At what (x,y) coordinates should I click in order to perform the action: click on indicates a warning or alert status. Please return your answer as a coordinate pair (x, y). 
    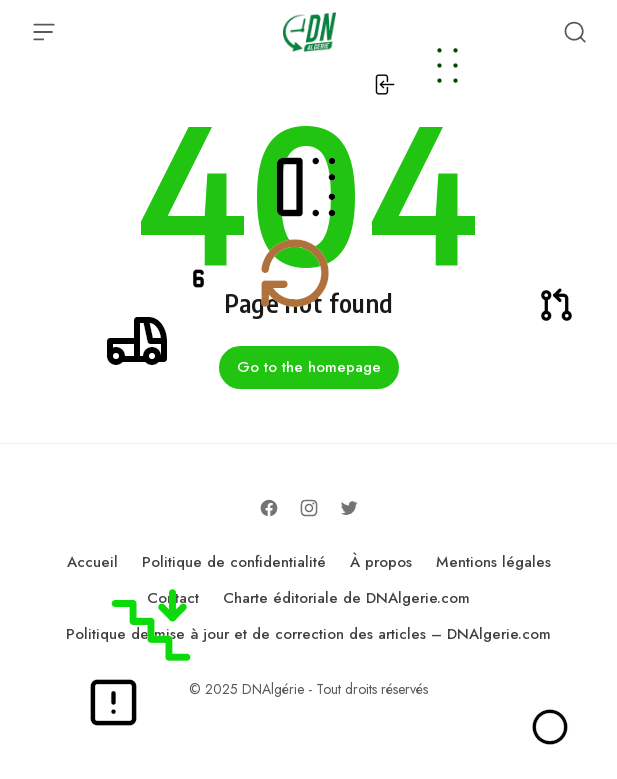
    Looking at the image, I should click on (113, 702).